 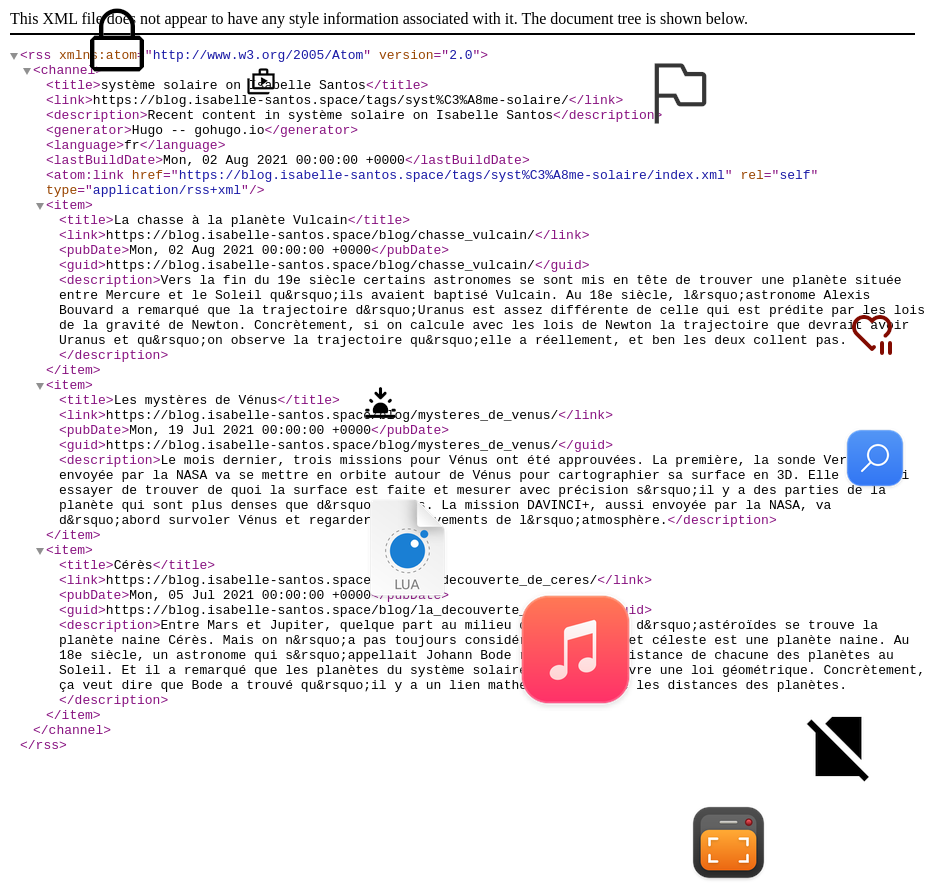 I want to click on indicates sunset or evening time, so click(x=380, y=402).